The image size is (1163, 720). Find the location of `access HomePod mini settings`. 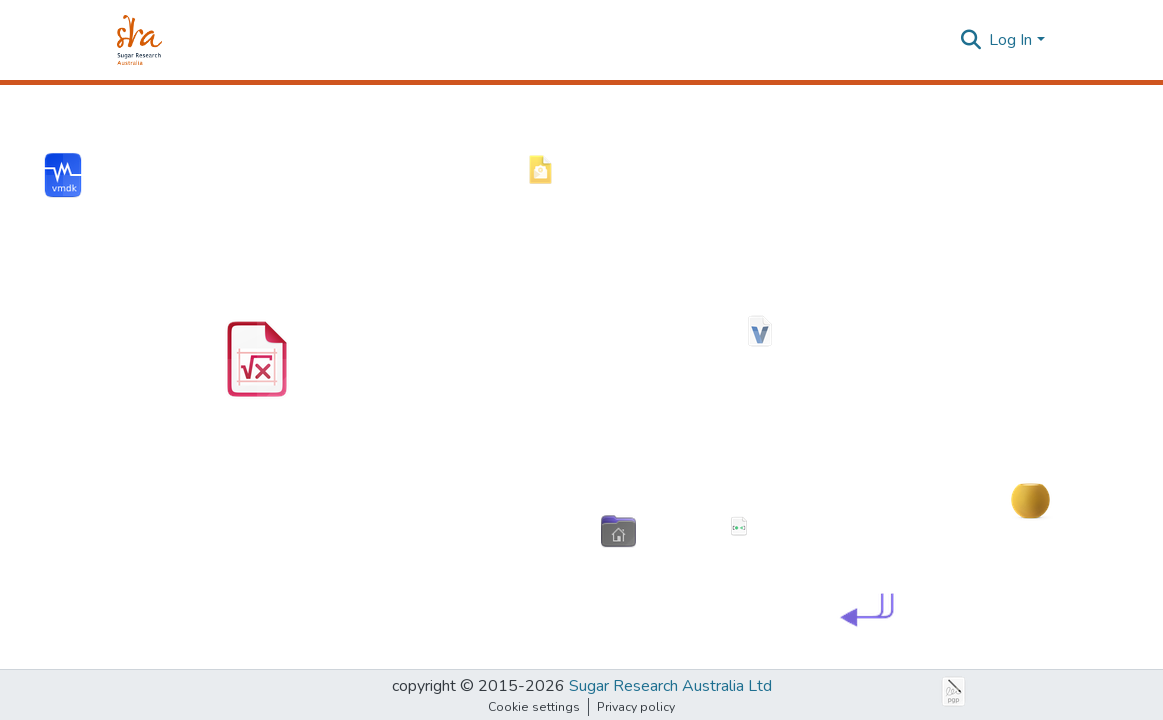

access HomePod mini settings is located at coordinates (1030, 504).